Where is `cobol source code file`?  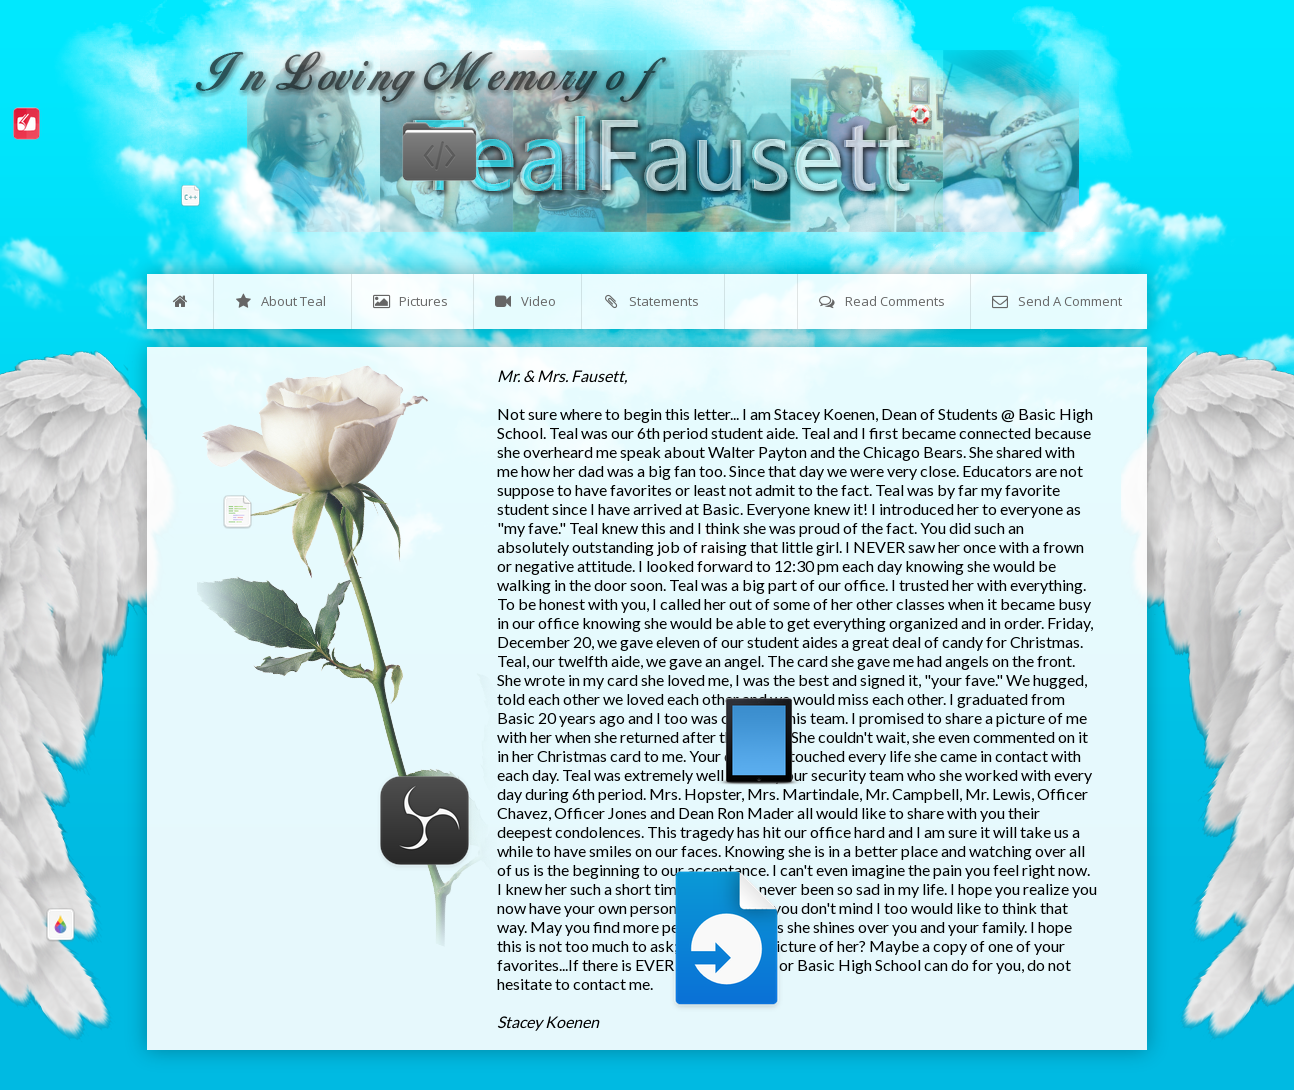
cobol source code file is located at coordinates (237, 511).